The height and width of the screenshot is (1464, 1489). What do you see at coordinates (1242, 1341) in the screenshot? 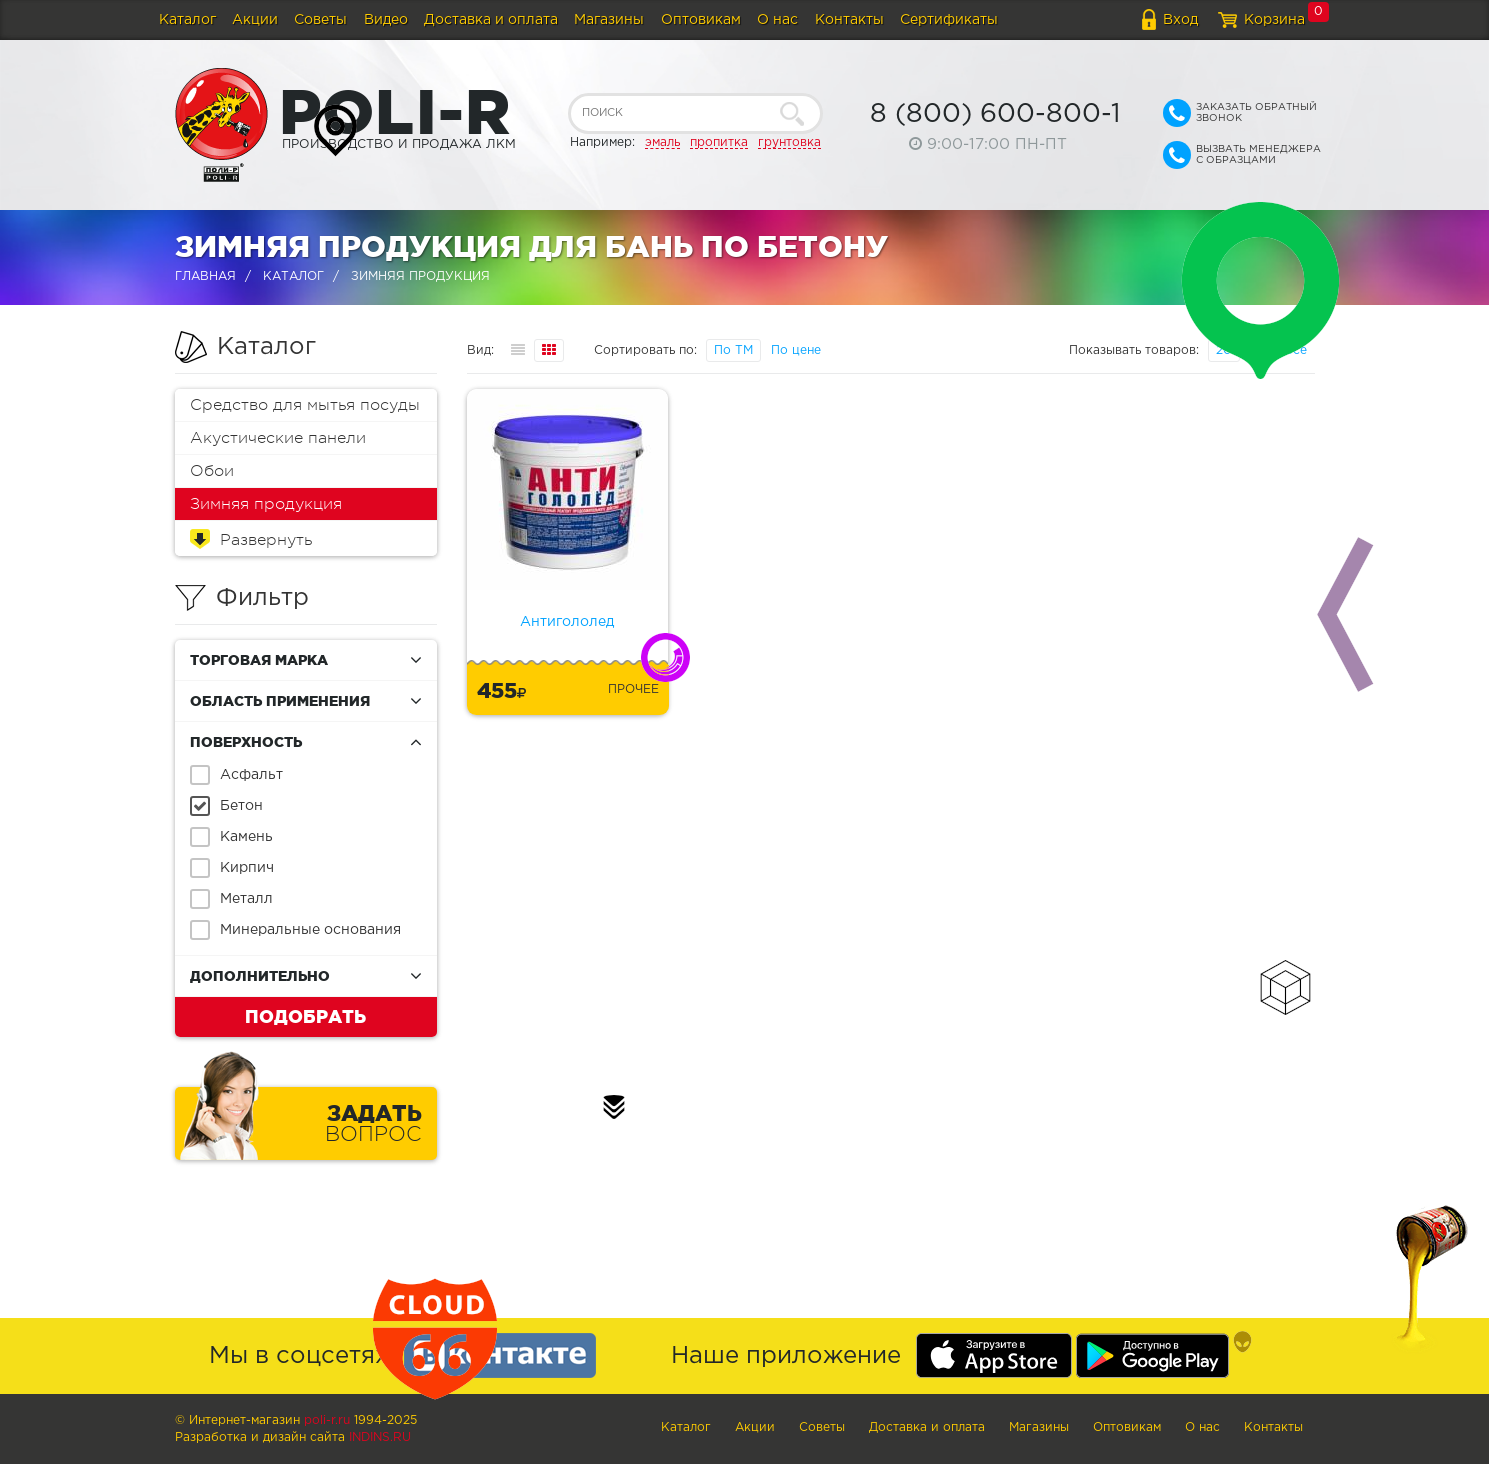
I see `extraterrestrial or sci-fi themed content` at bounding box center [1242, 1341].